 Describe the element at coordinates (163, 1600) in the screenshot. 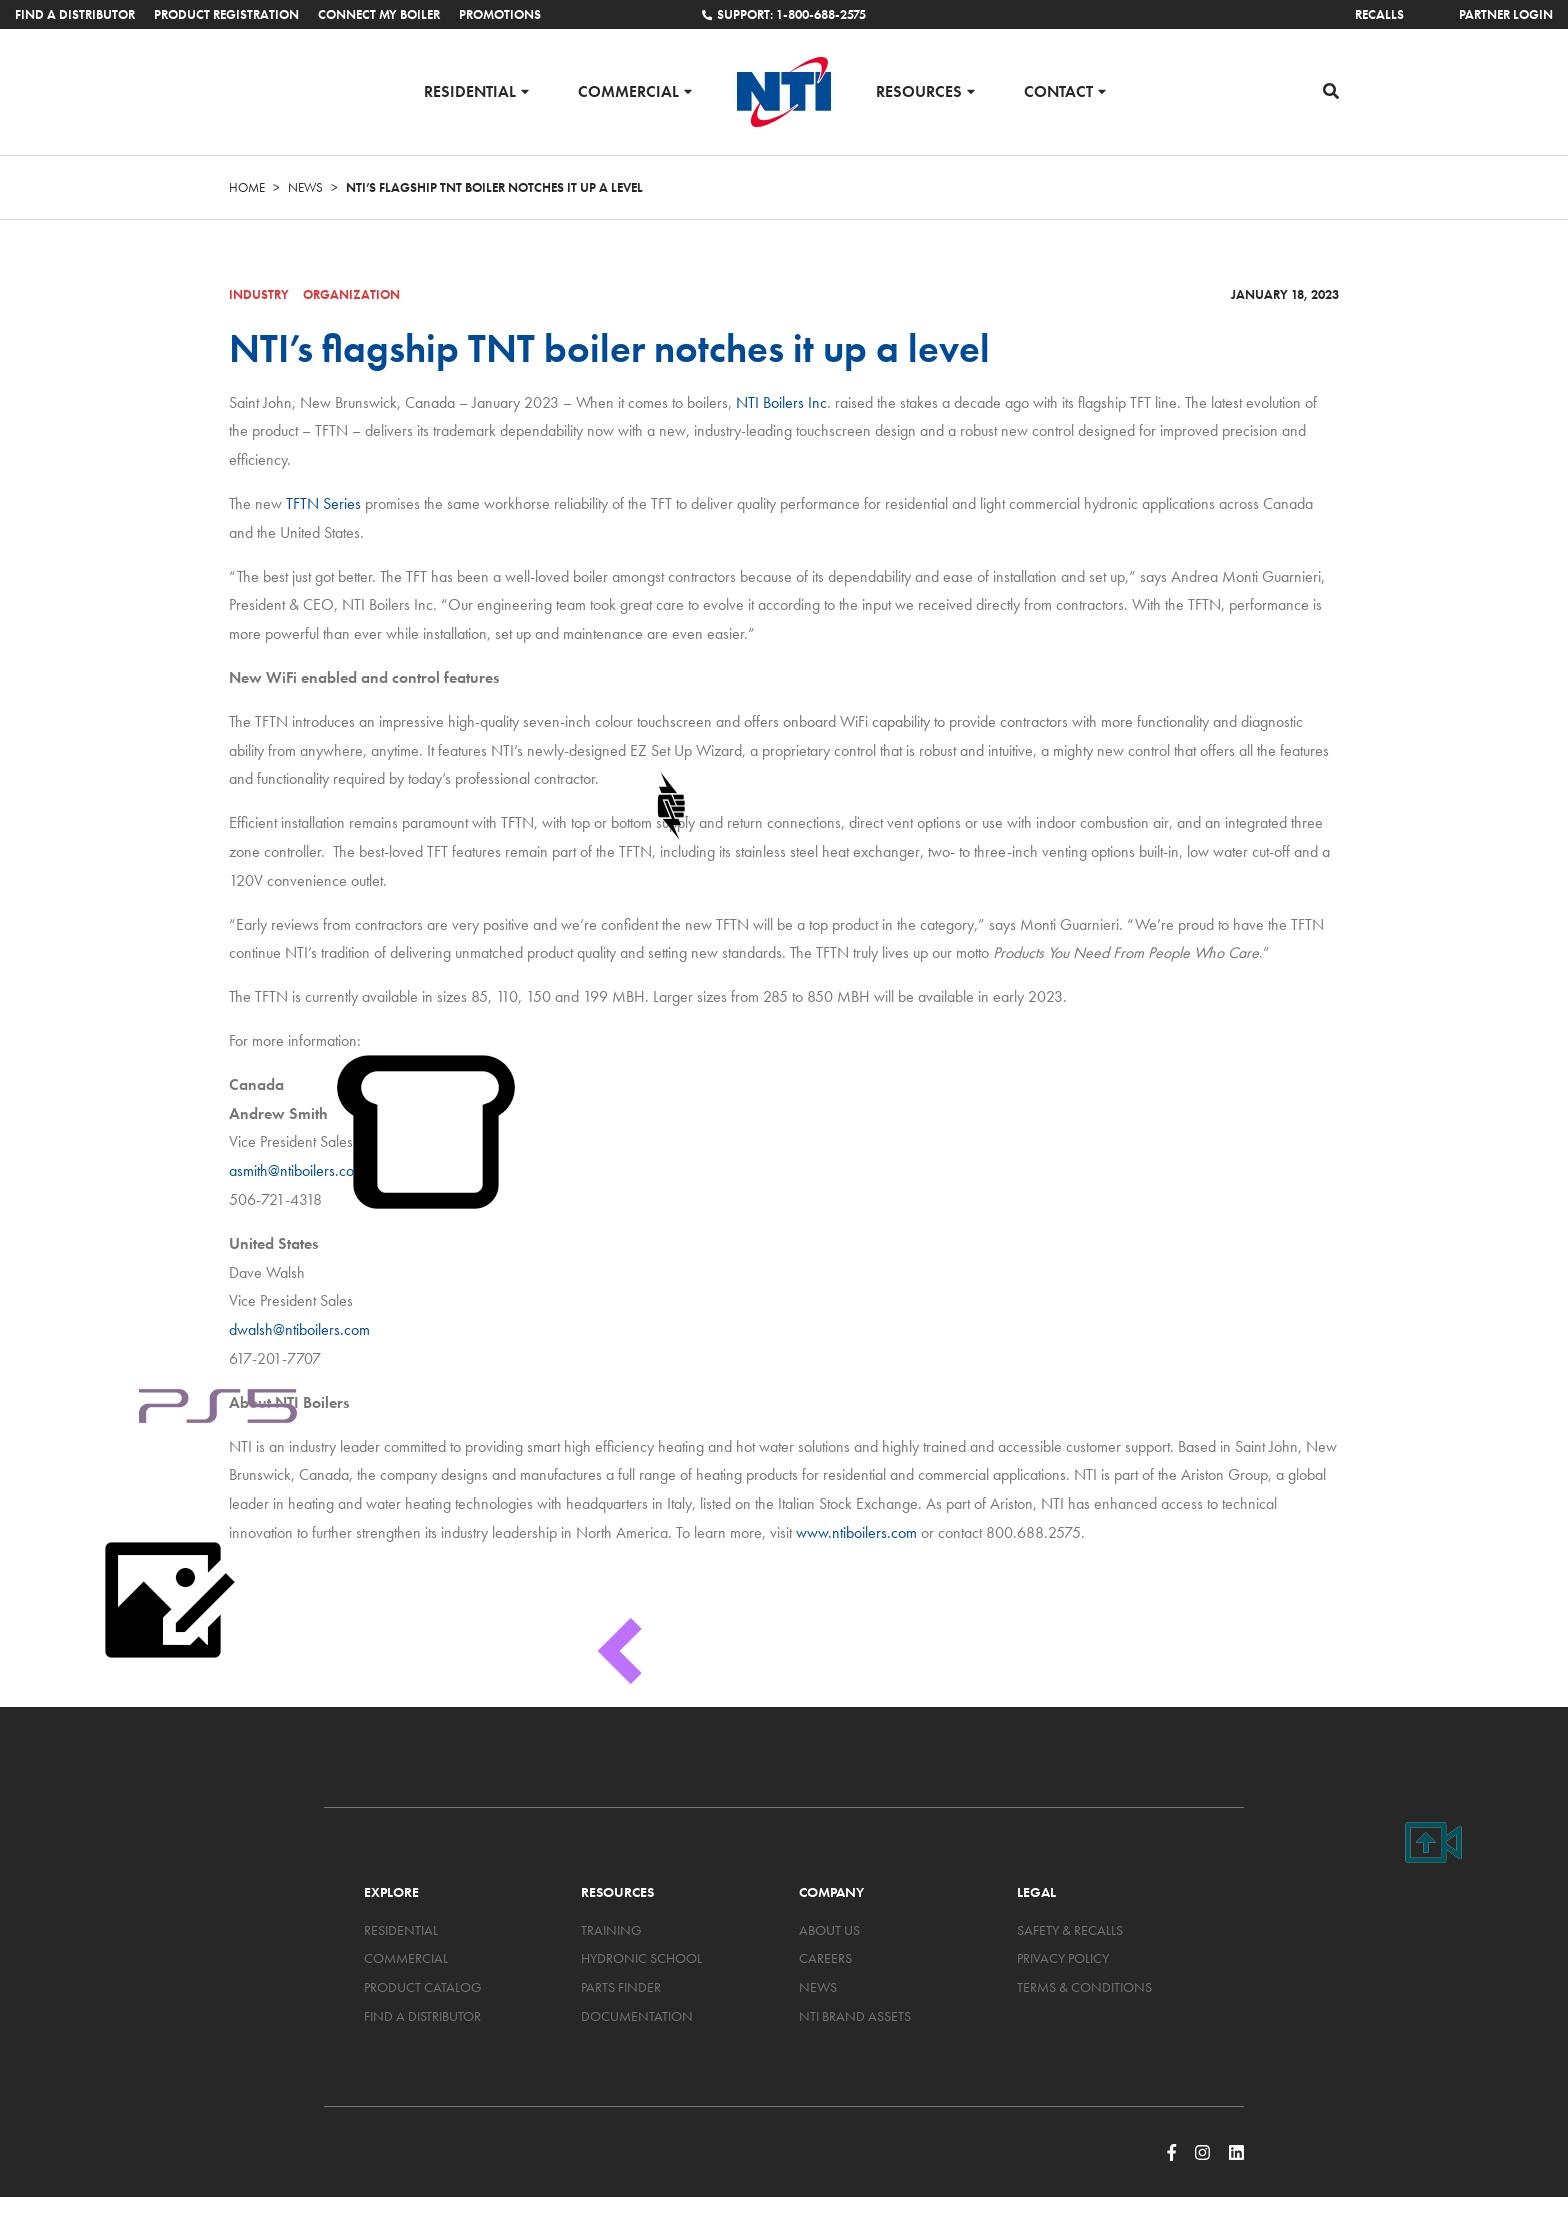

I see `edit or modify an image` at that location.